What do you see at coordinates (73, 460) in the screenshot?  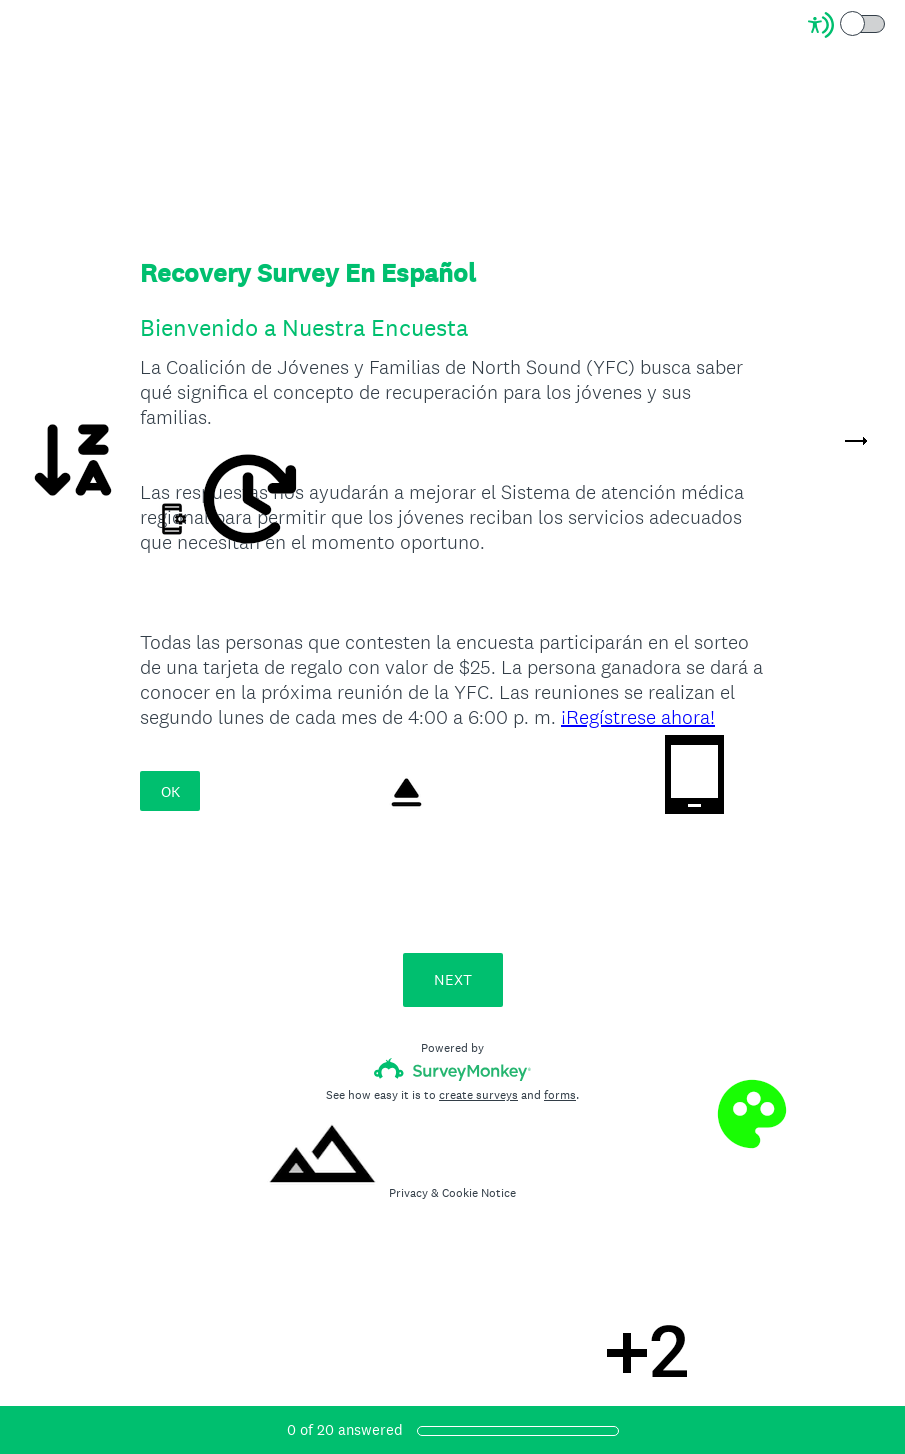 I see `sort items alphabetically in descending order (Z to A)` at bounding box center [73, 460].